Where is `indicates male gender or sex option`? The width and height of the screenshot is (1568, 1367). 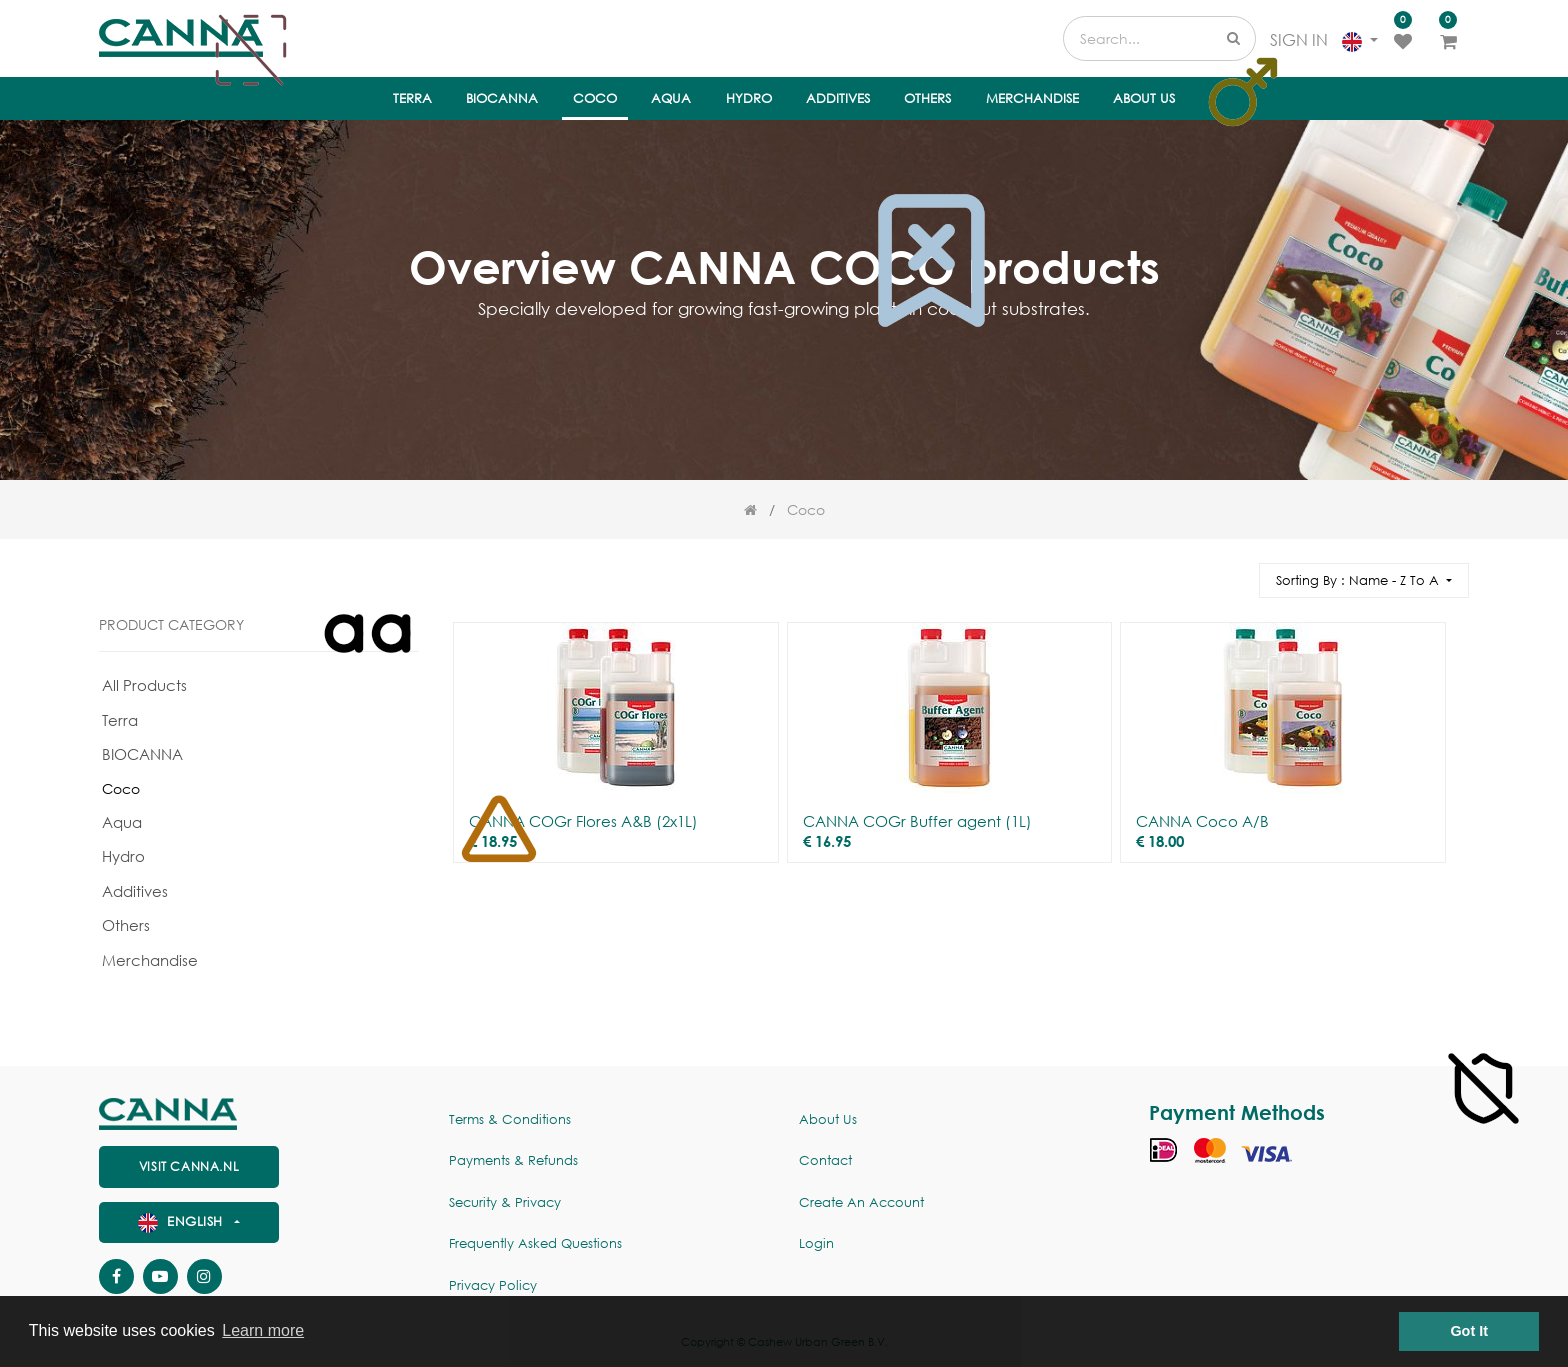
indicates male gender or sex option is located at coordinates (1243, 92).